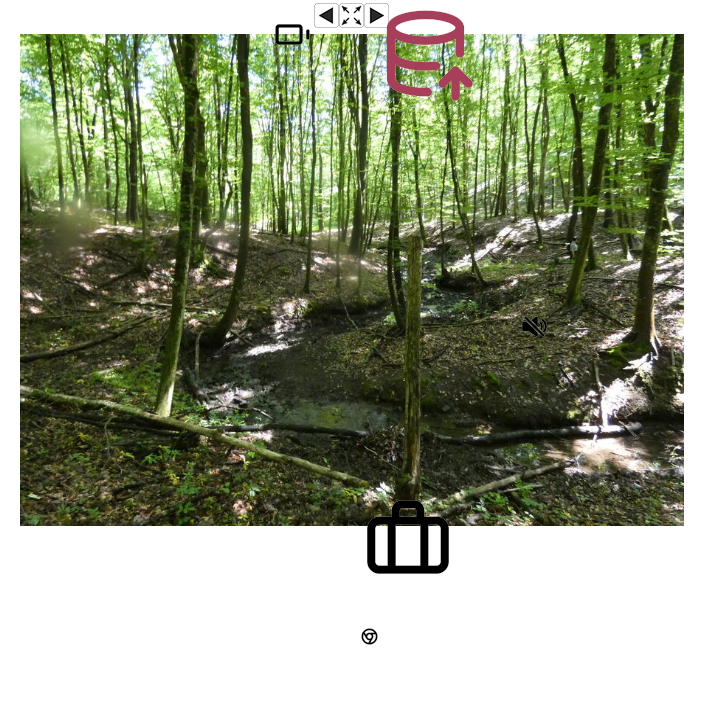 This screenshot has height=720, width=704. I want to click on mute audio, so click(534, 326).